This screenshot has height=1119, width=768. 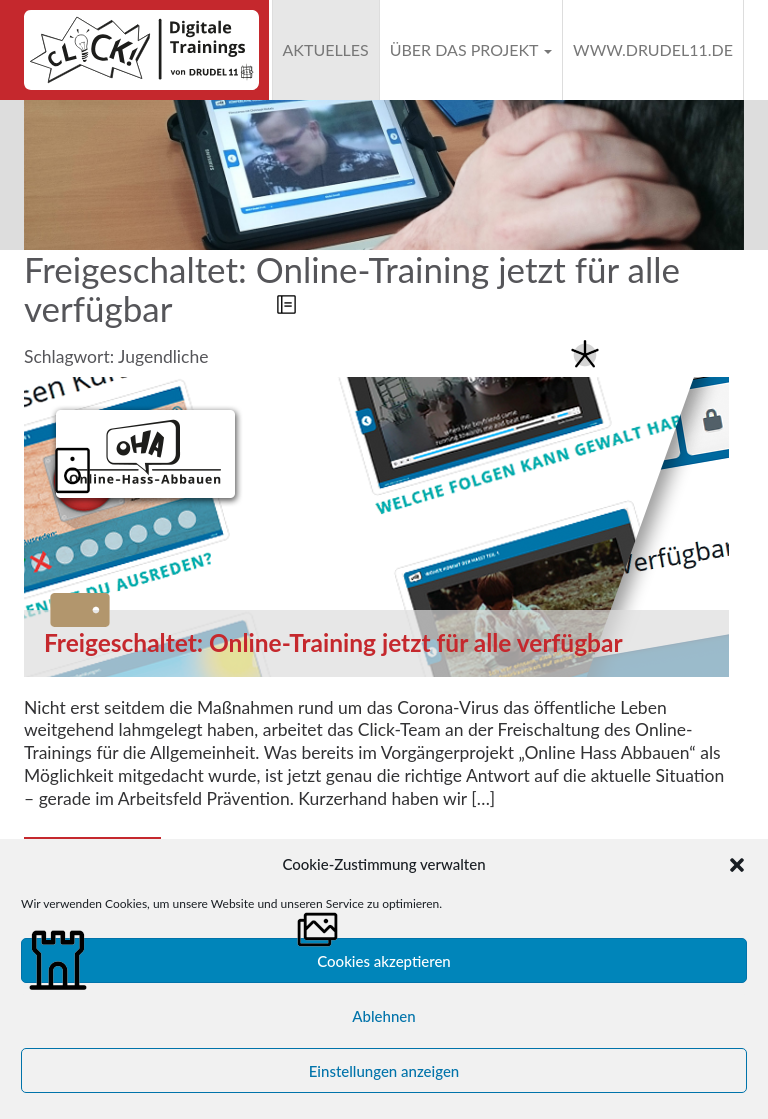 What do you see at coordinates (585, 355) in the screenshot?
I see `indicates a required field in a form` at bounding box center [585, 355].